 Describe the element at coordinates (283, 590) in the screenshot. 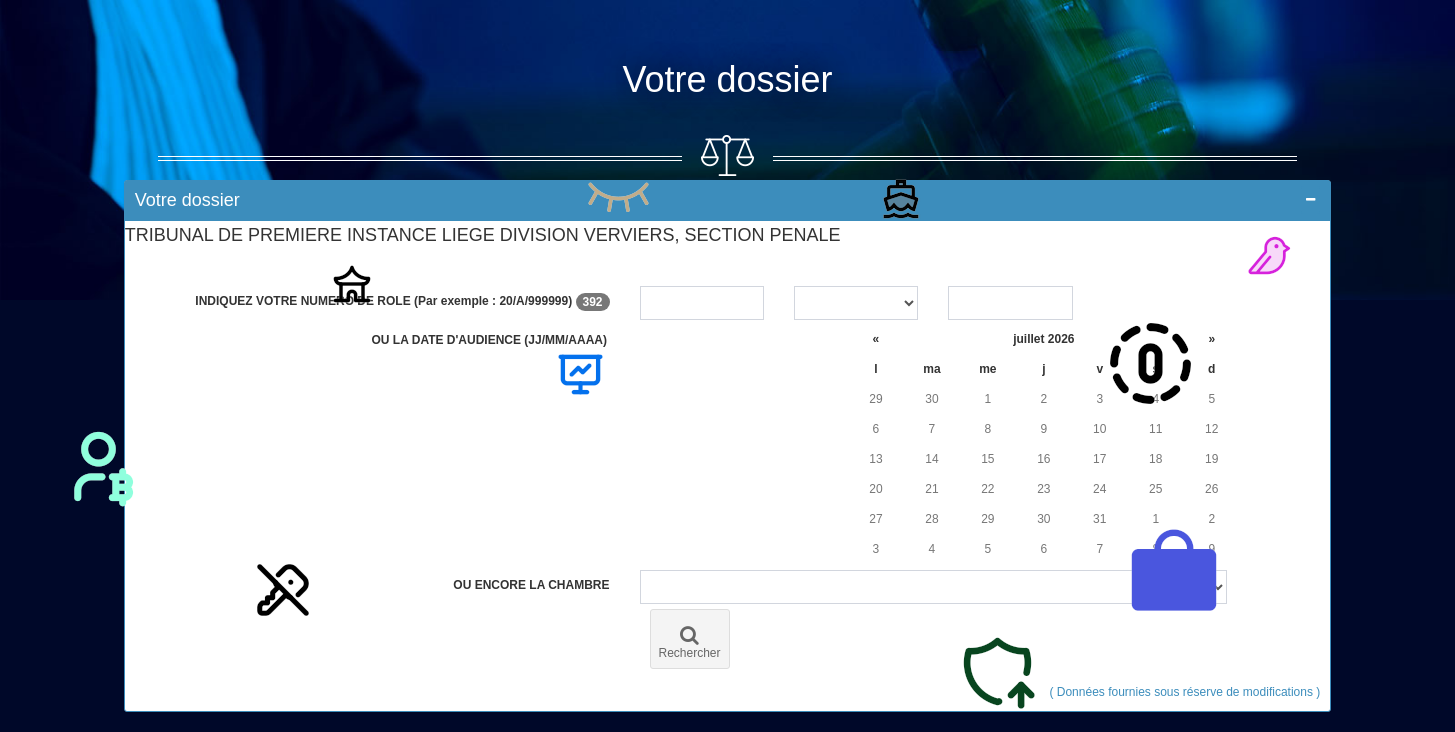

I see `access denied or authentication disabled` at that location.